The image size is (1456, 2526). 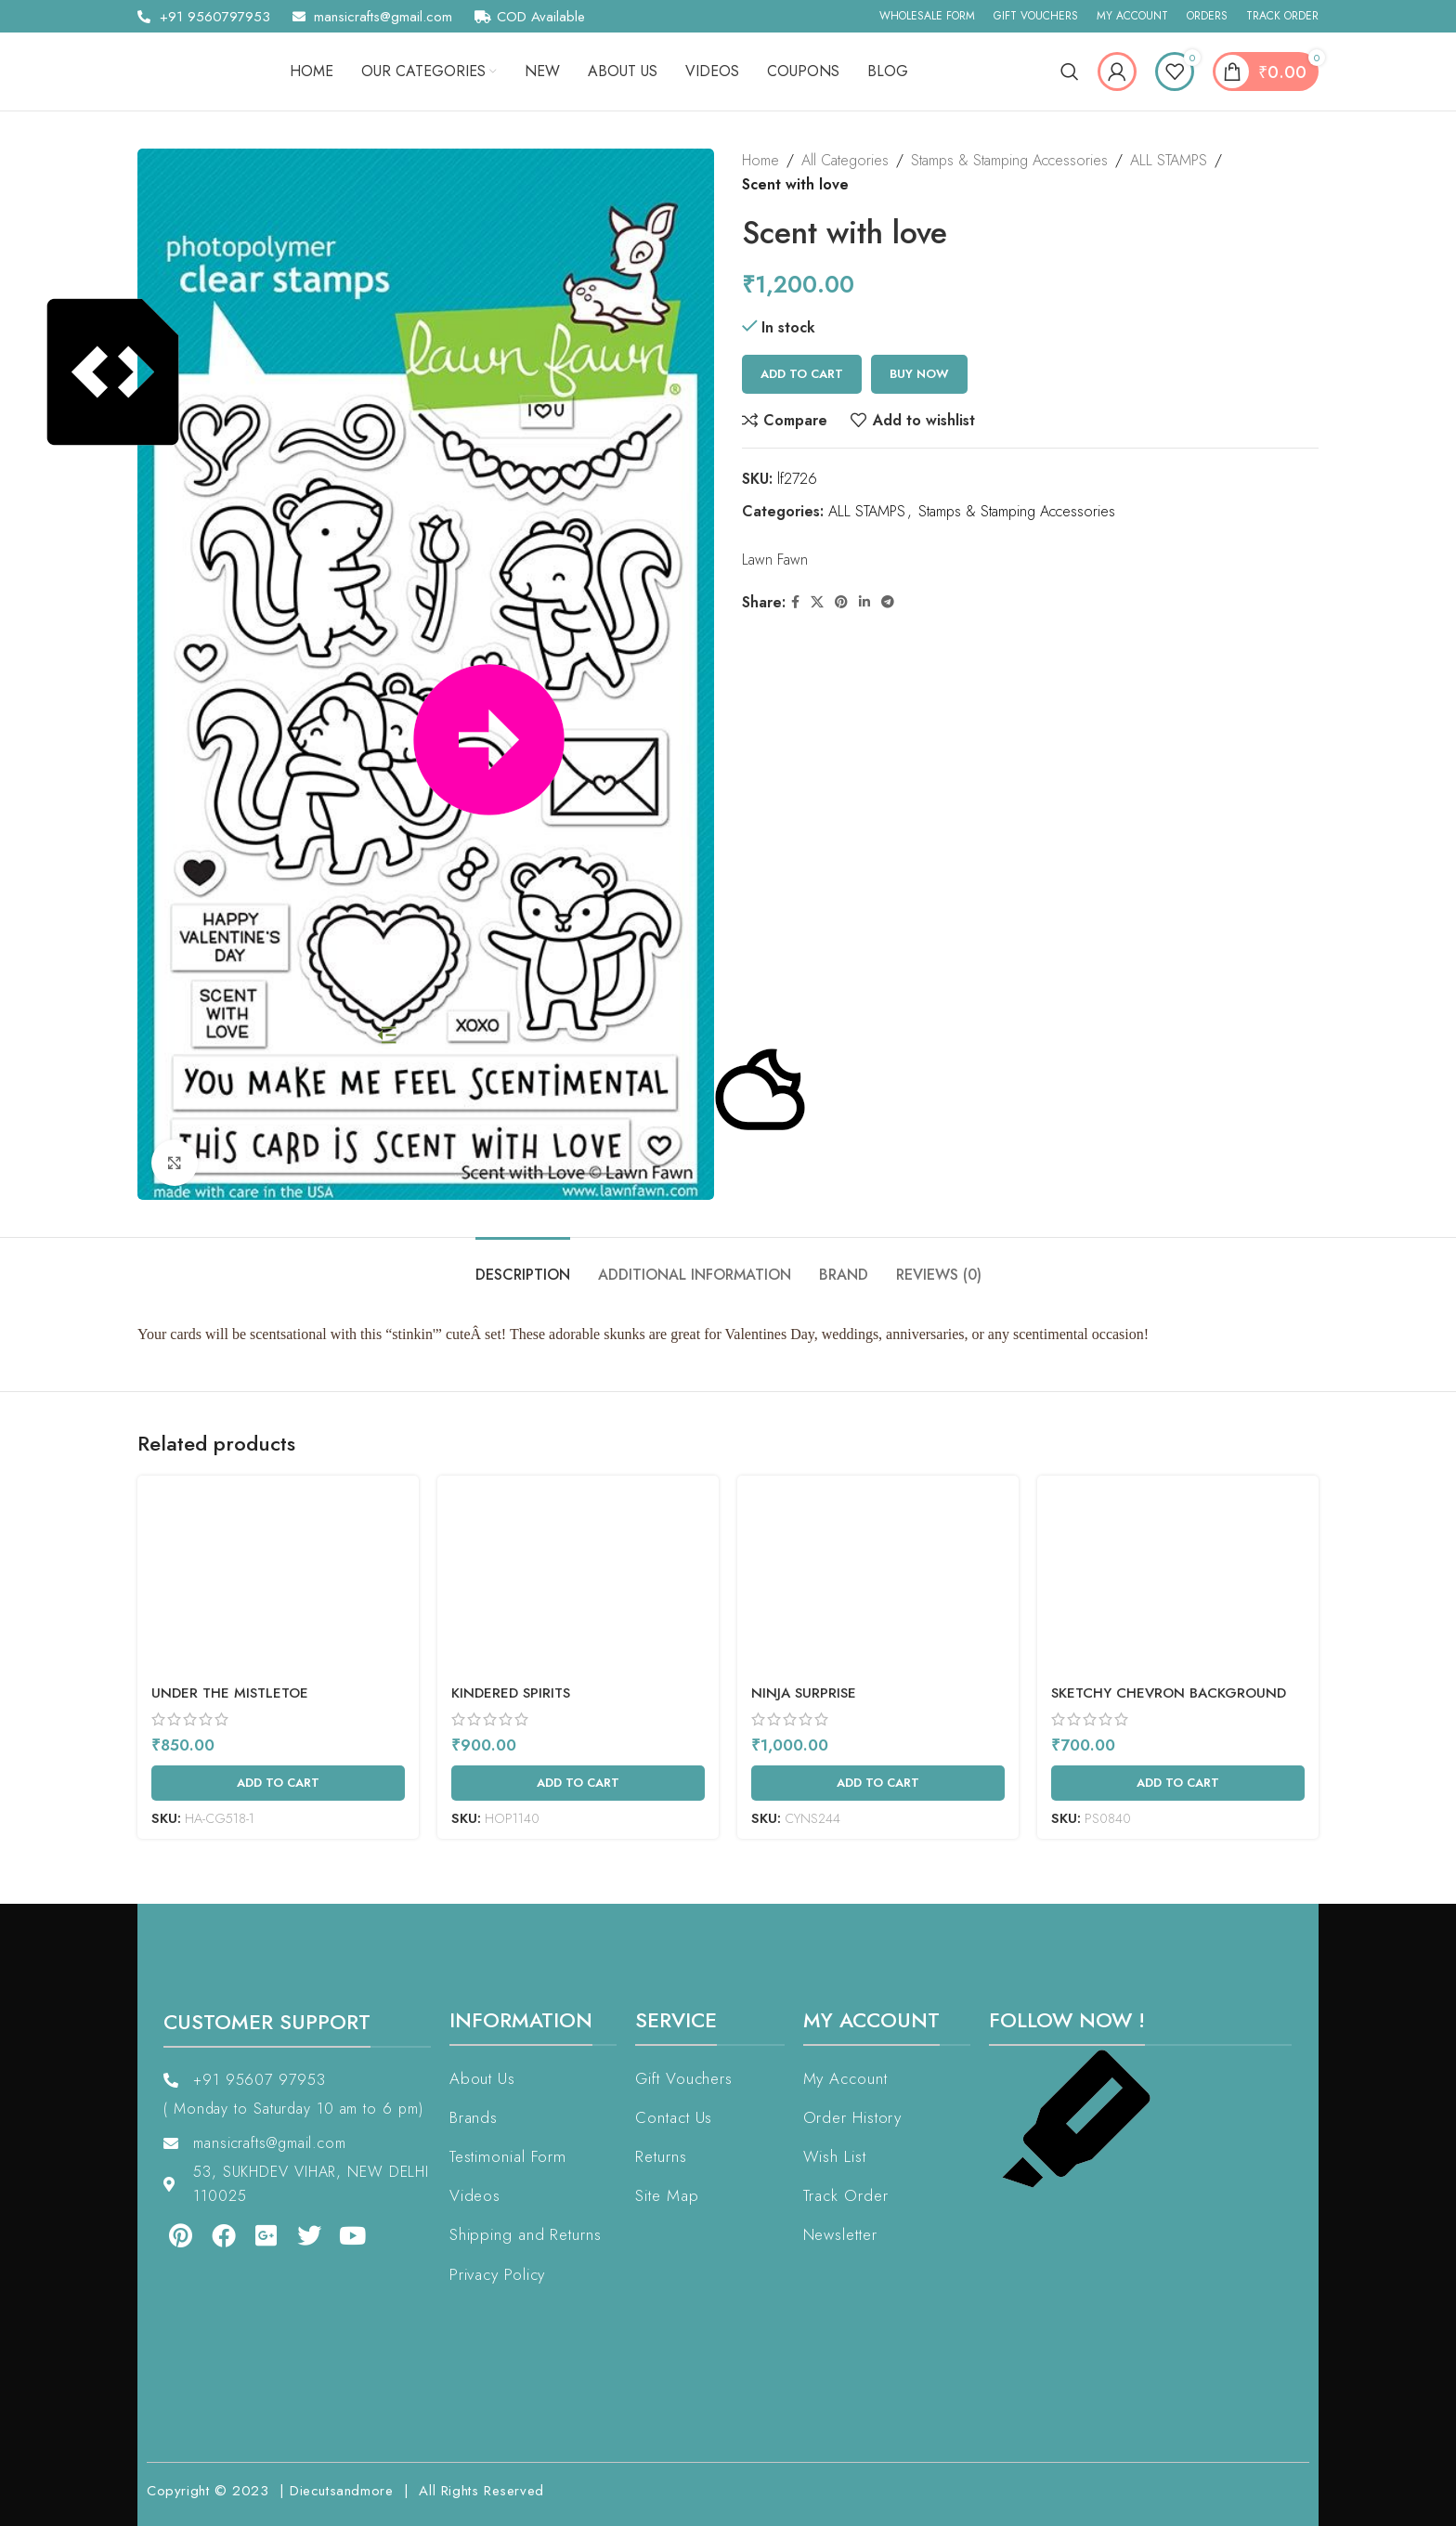 I want to click on collapse the sidebar menu, so click(x=386, y=1035).